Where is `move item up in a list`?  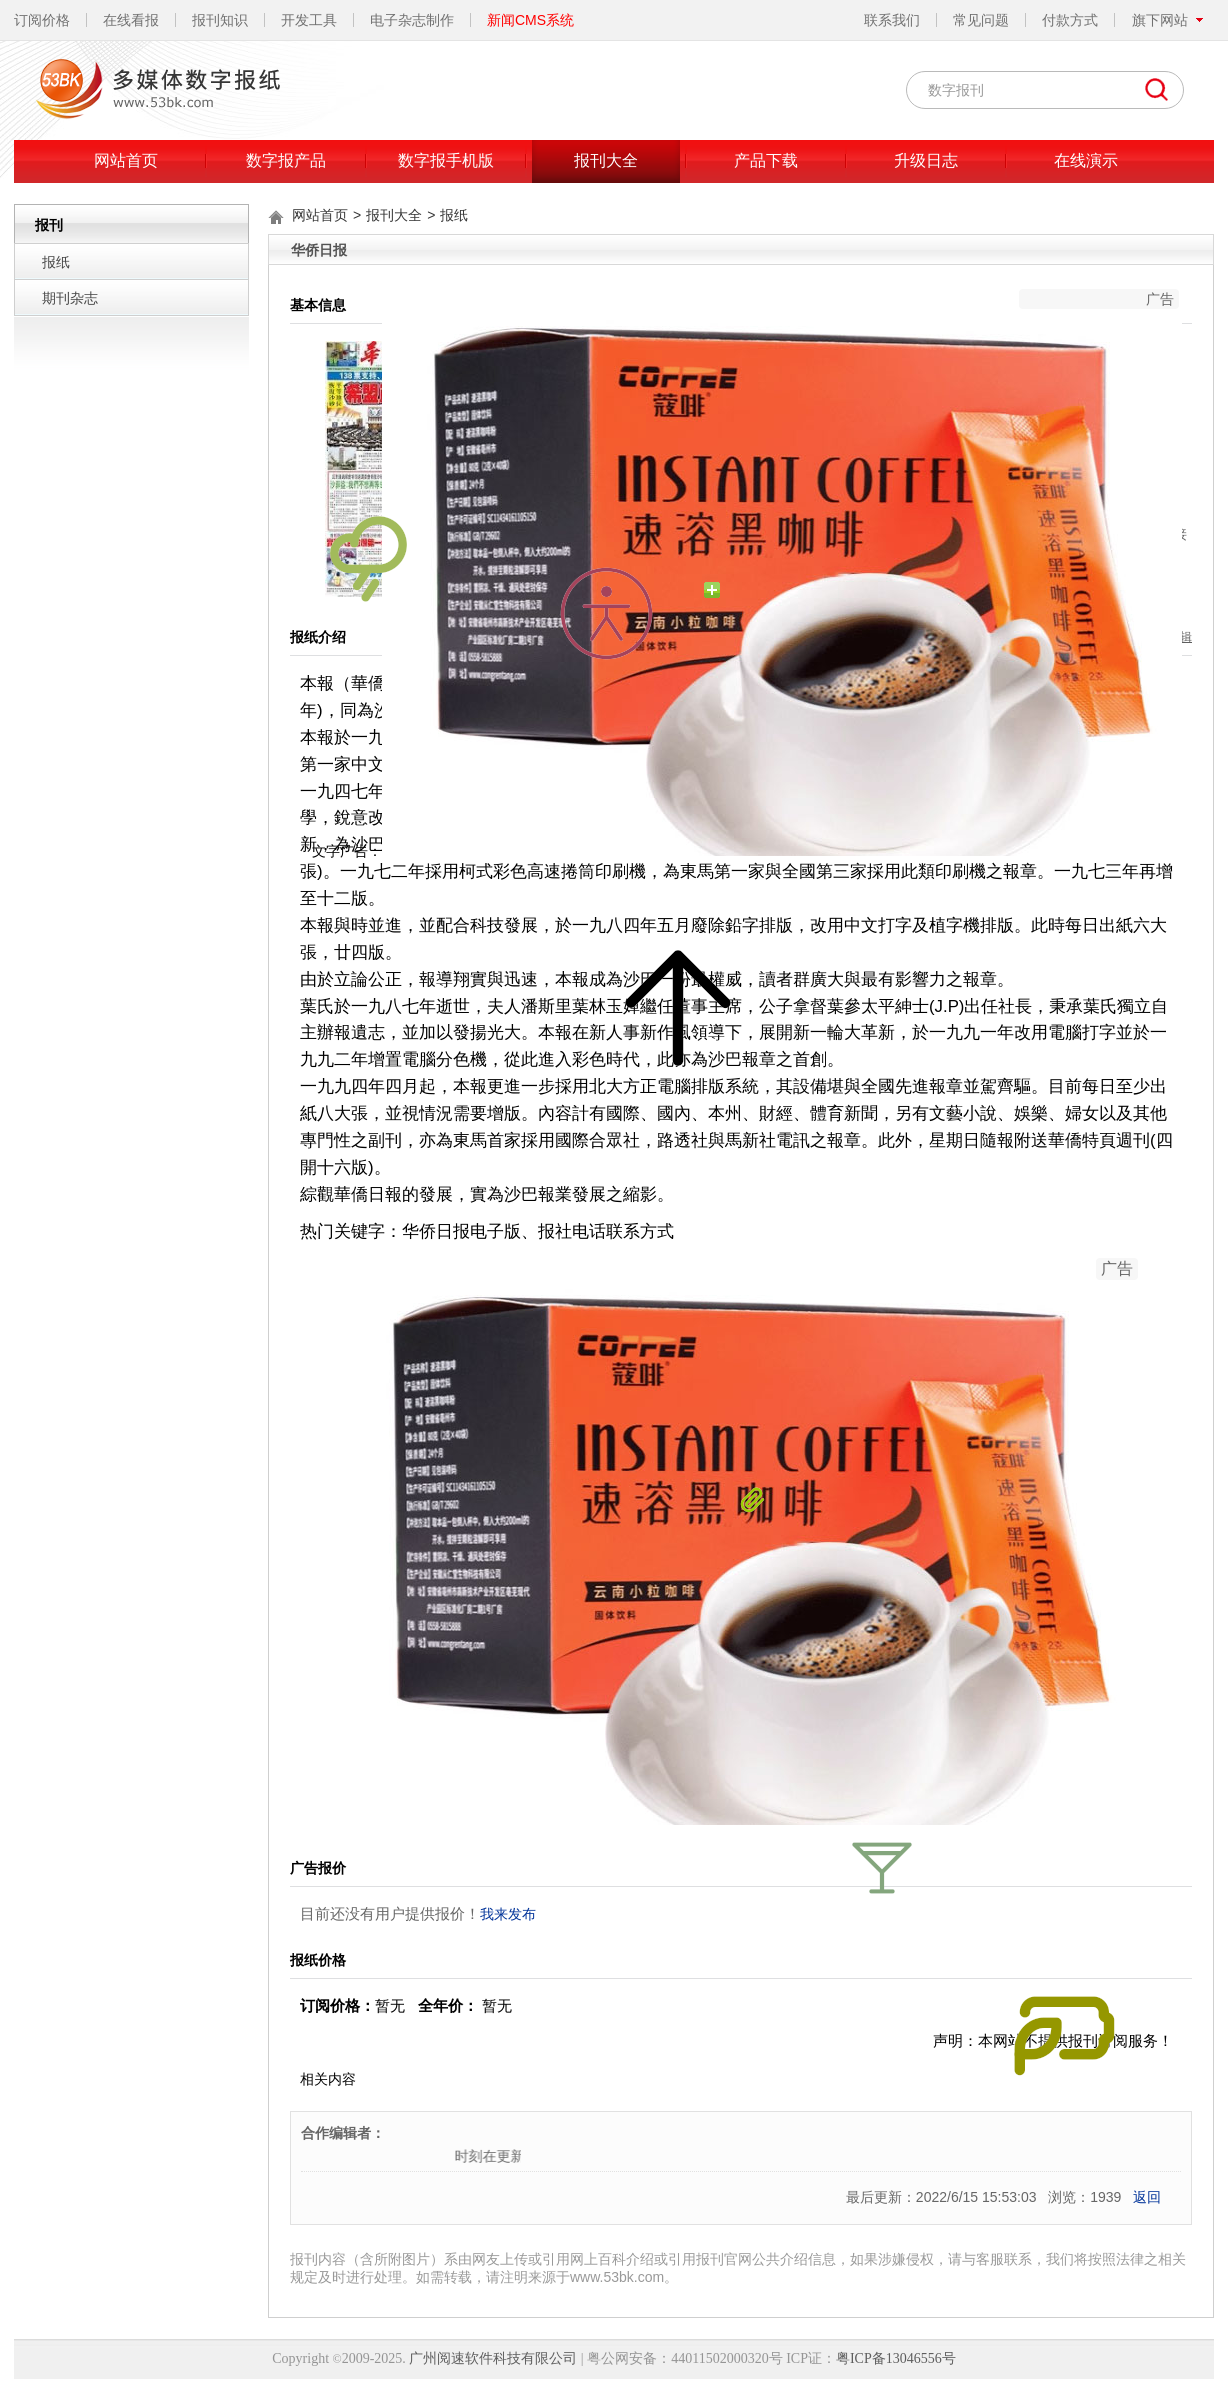 move item up in a list is located at coordinates (678, 1008).